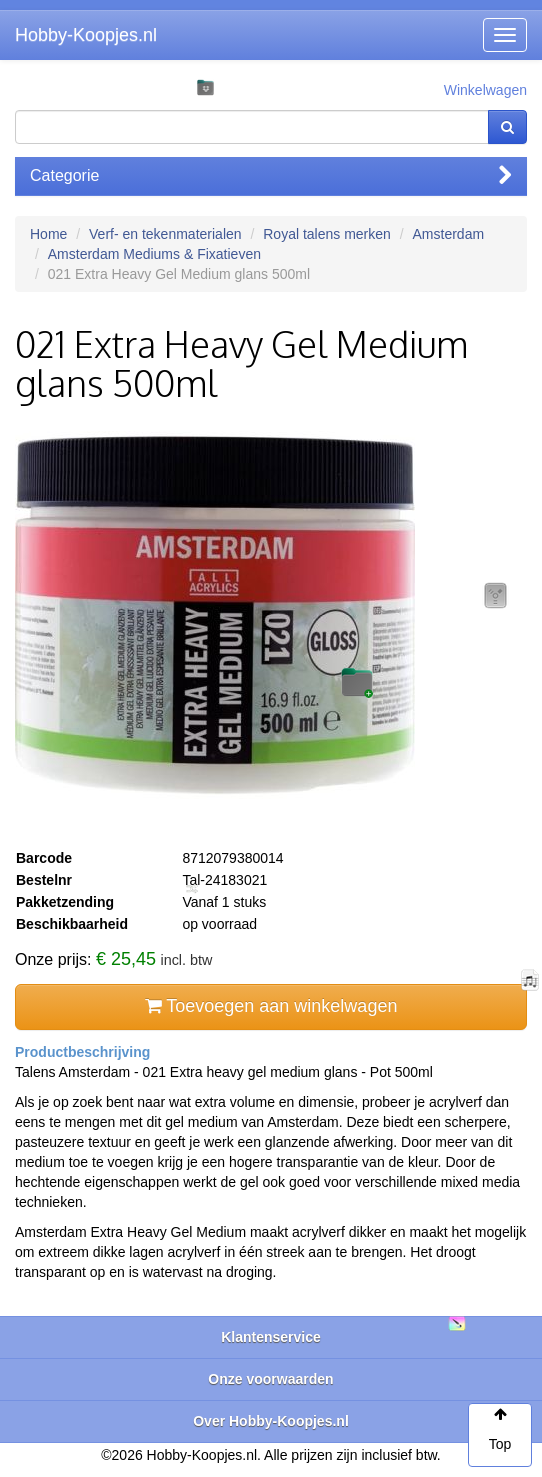 This screenshot has height=1477, width=542. Describe the element at coordinates (495, 595) in the screenshot. I see `access firewire external hard drive` at that location.